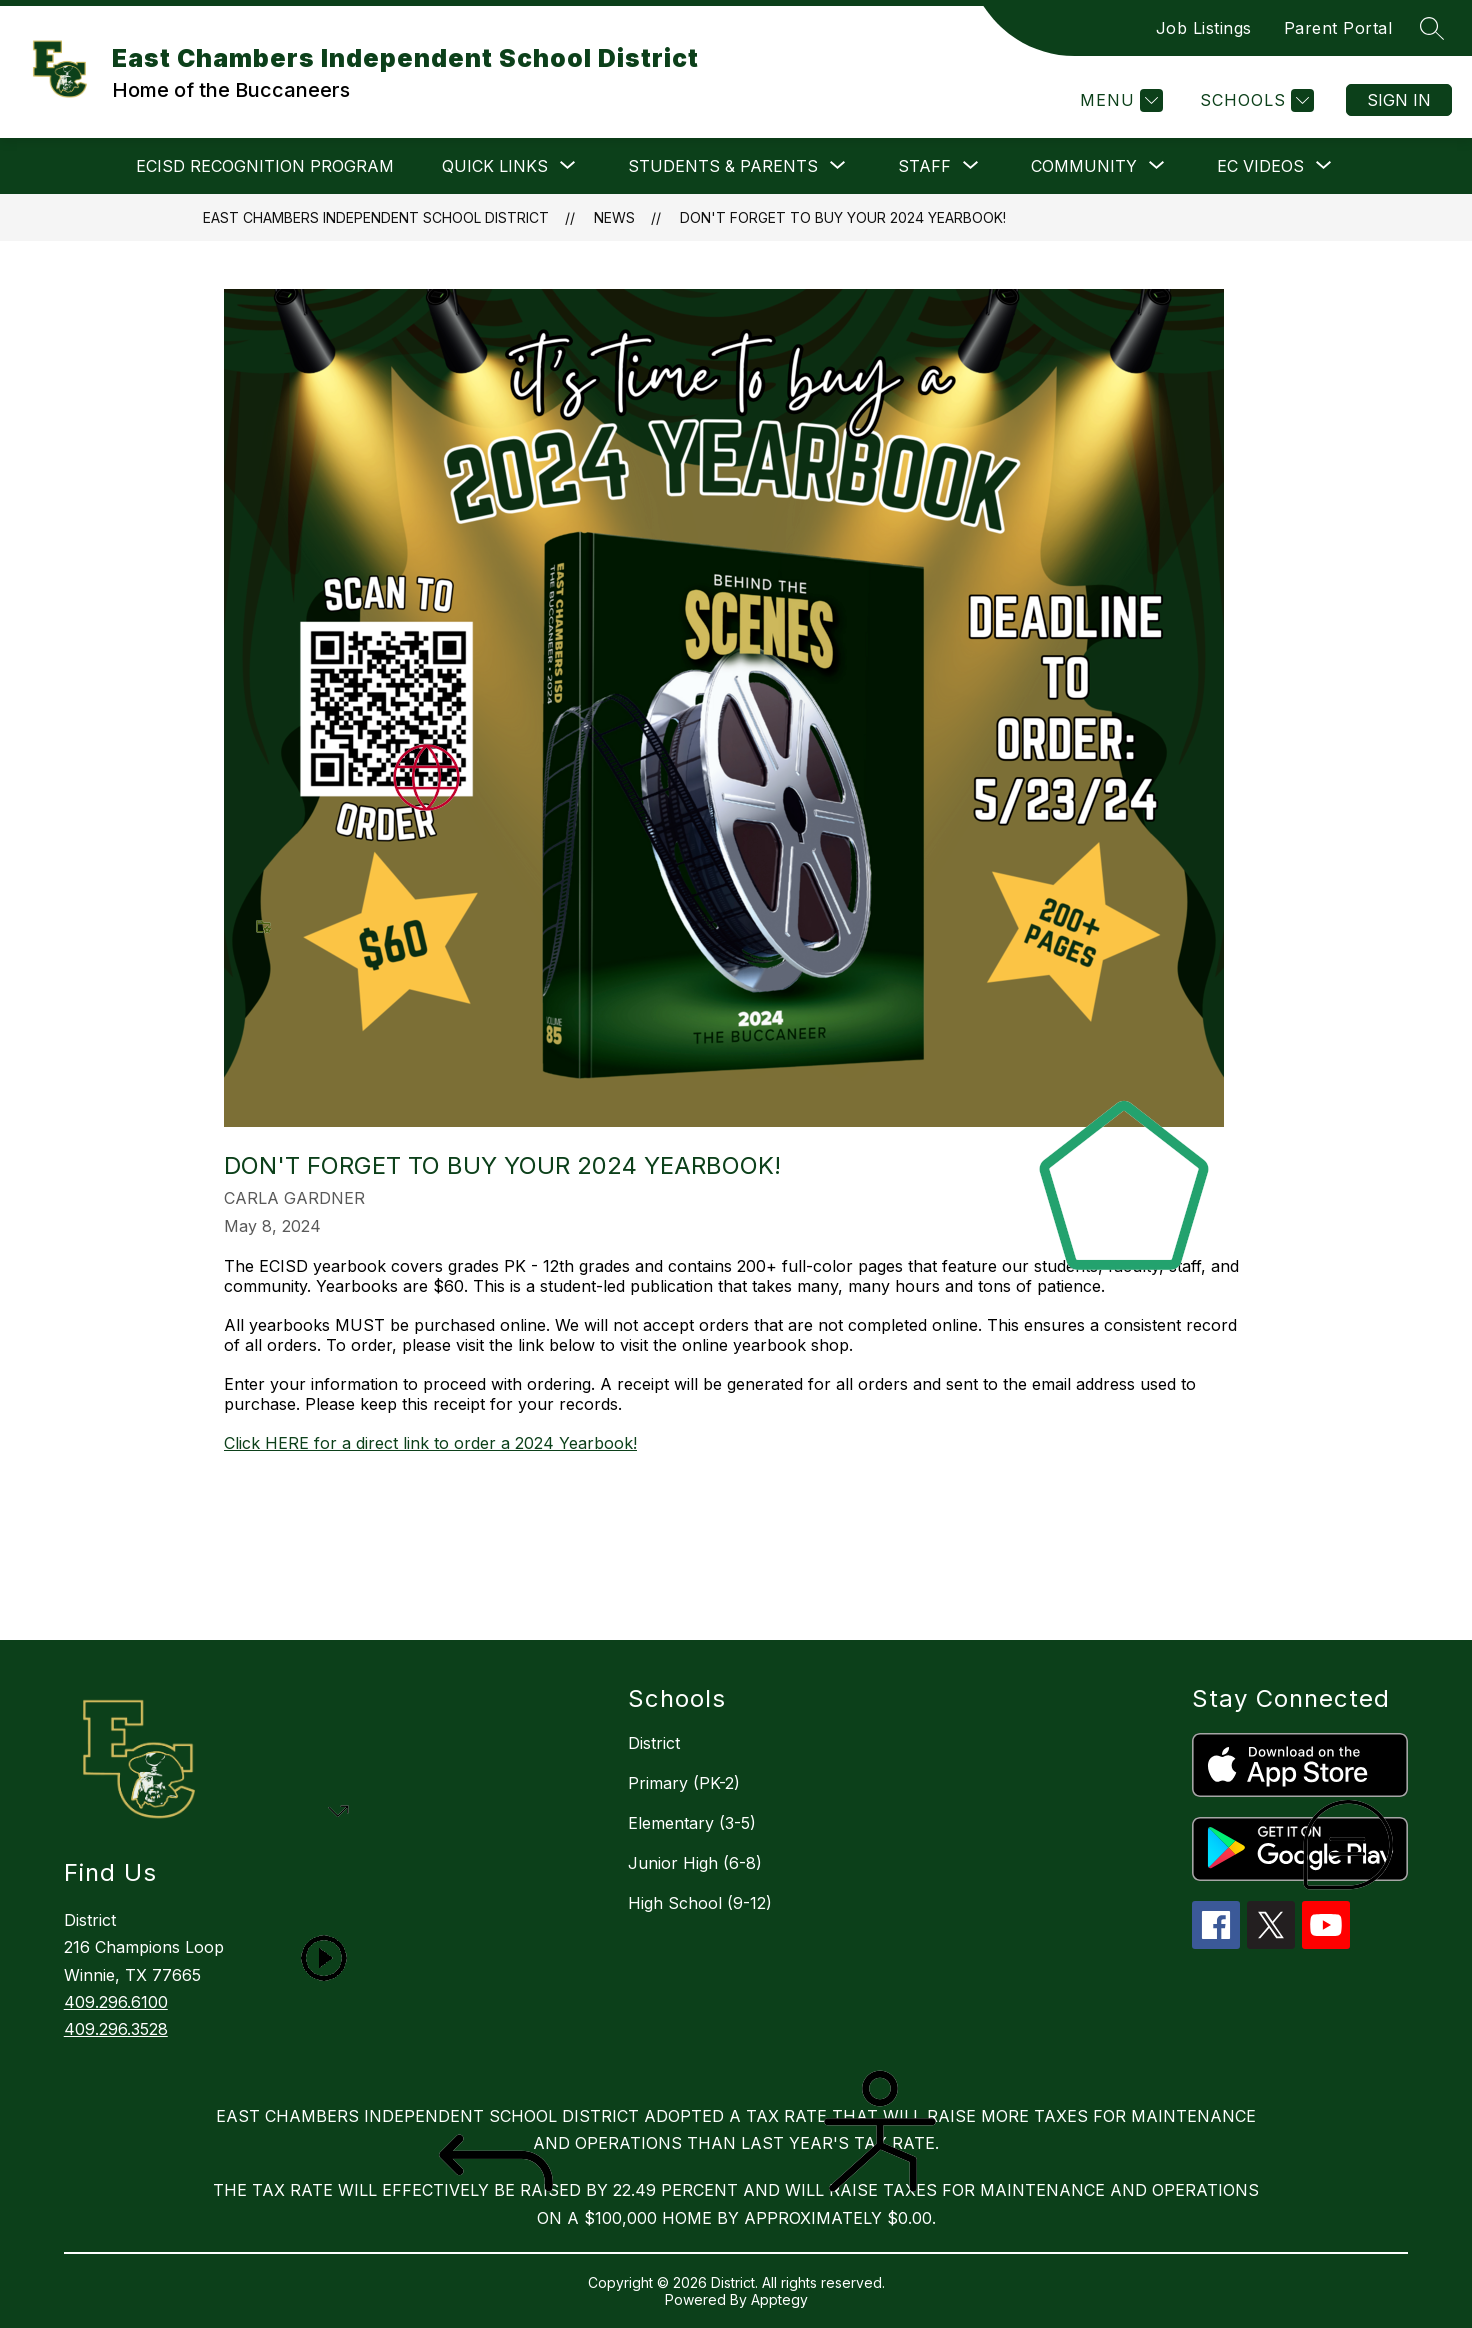  I want to click on access your favorite or starred folders, so click(263, 926).